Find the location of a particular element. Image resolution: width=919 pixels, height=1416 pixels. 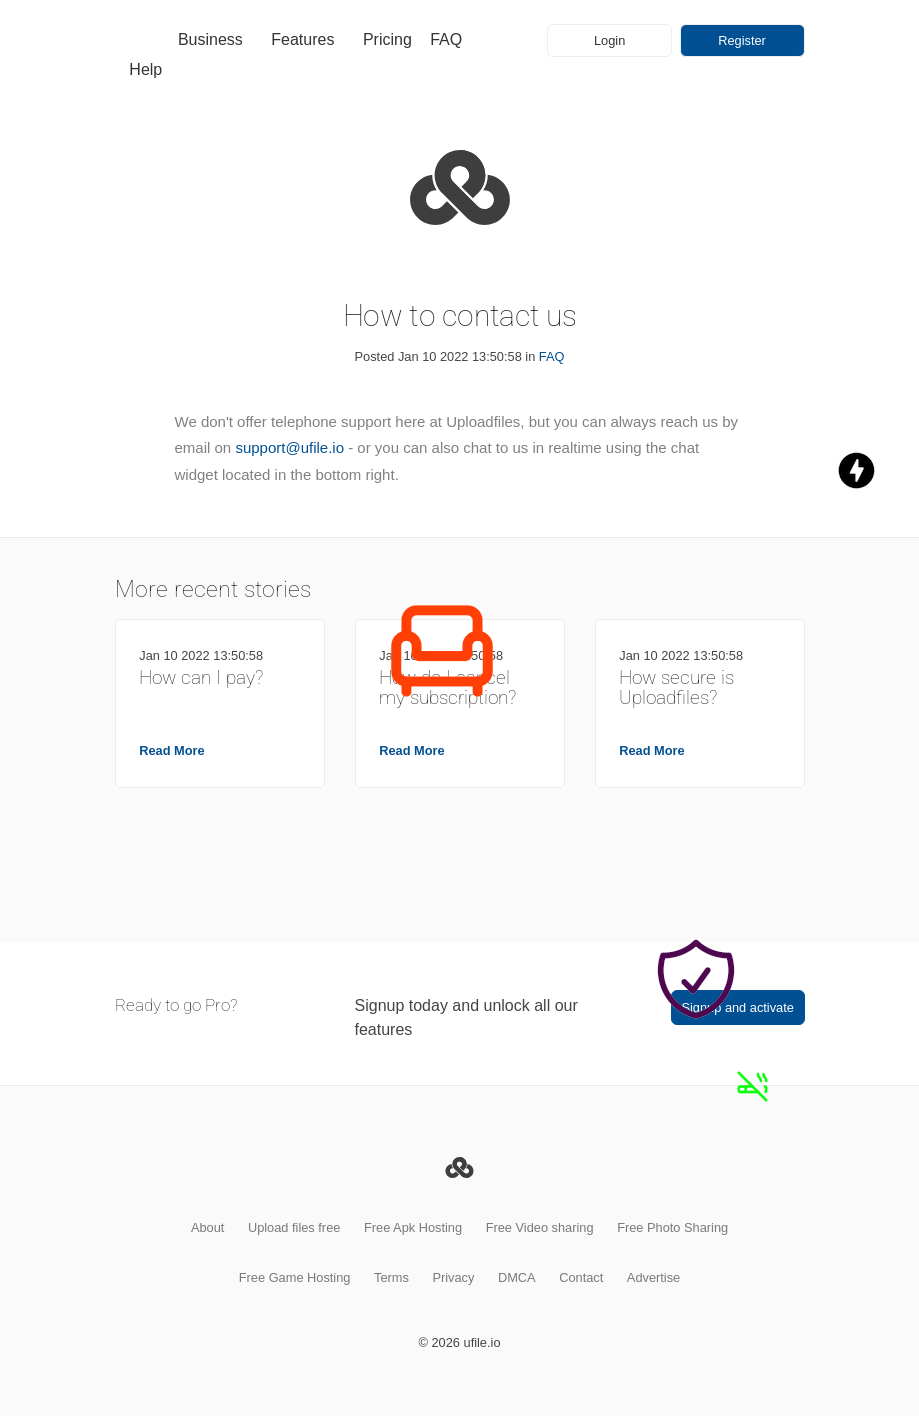

indicates verified security or protection status is located at coordinates (696, 979).